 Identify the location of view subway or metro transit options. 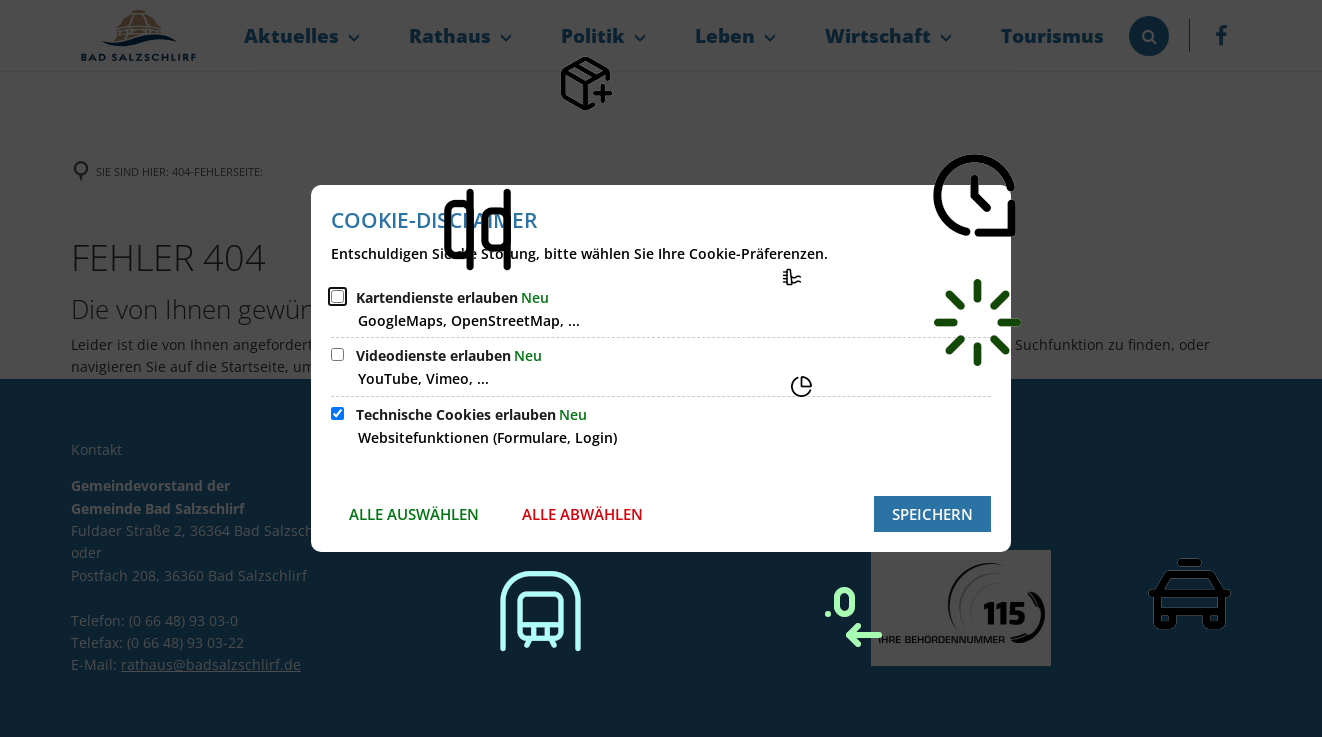
(540, 614).